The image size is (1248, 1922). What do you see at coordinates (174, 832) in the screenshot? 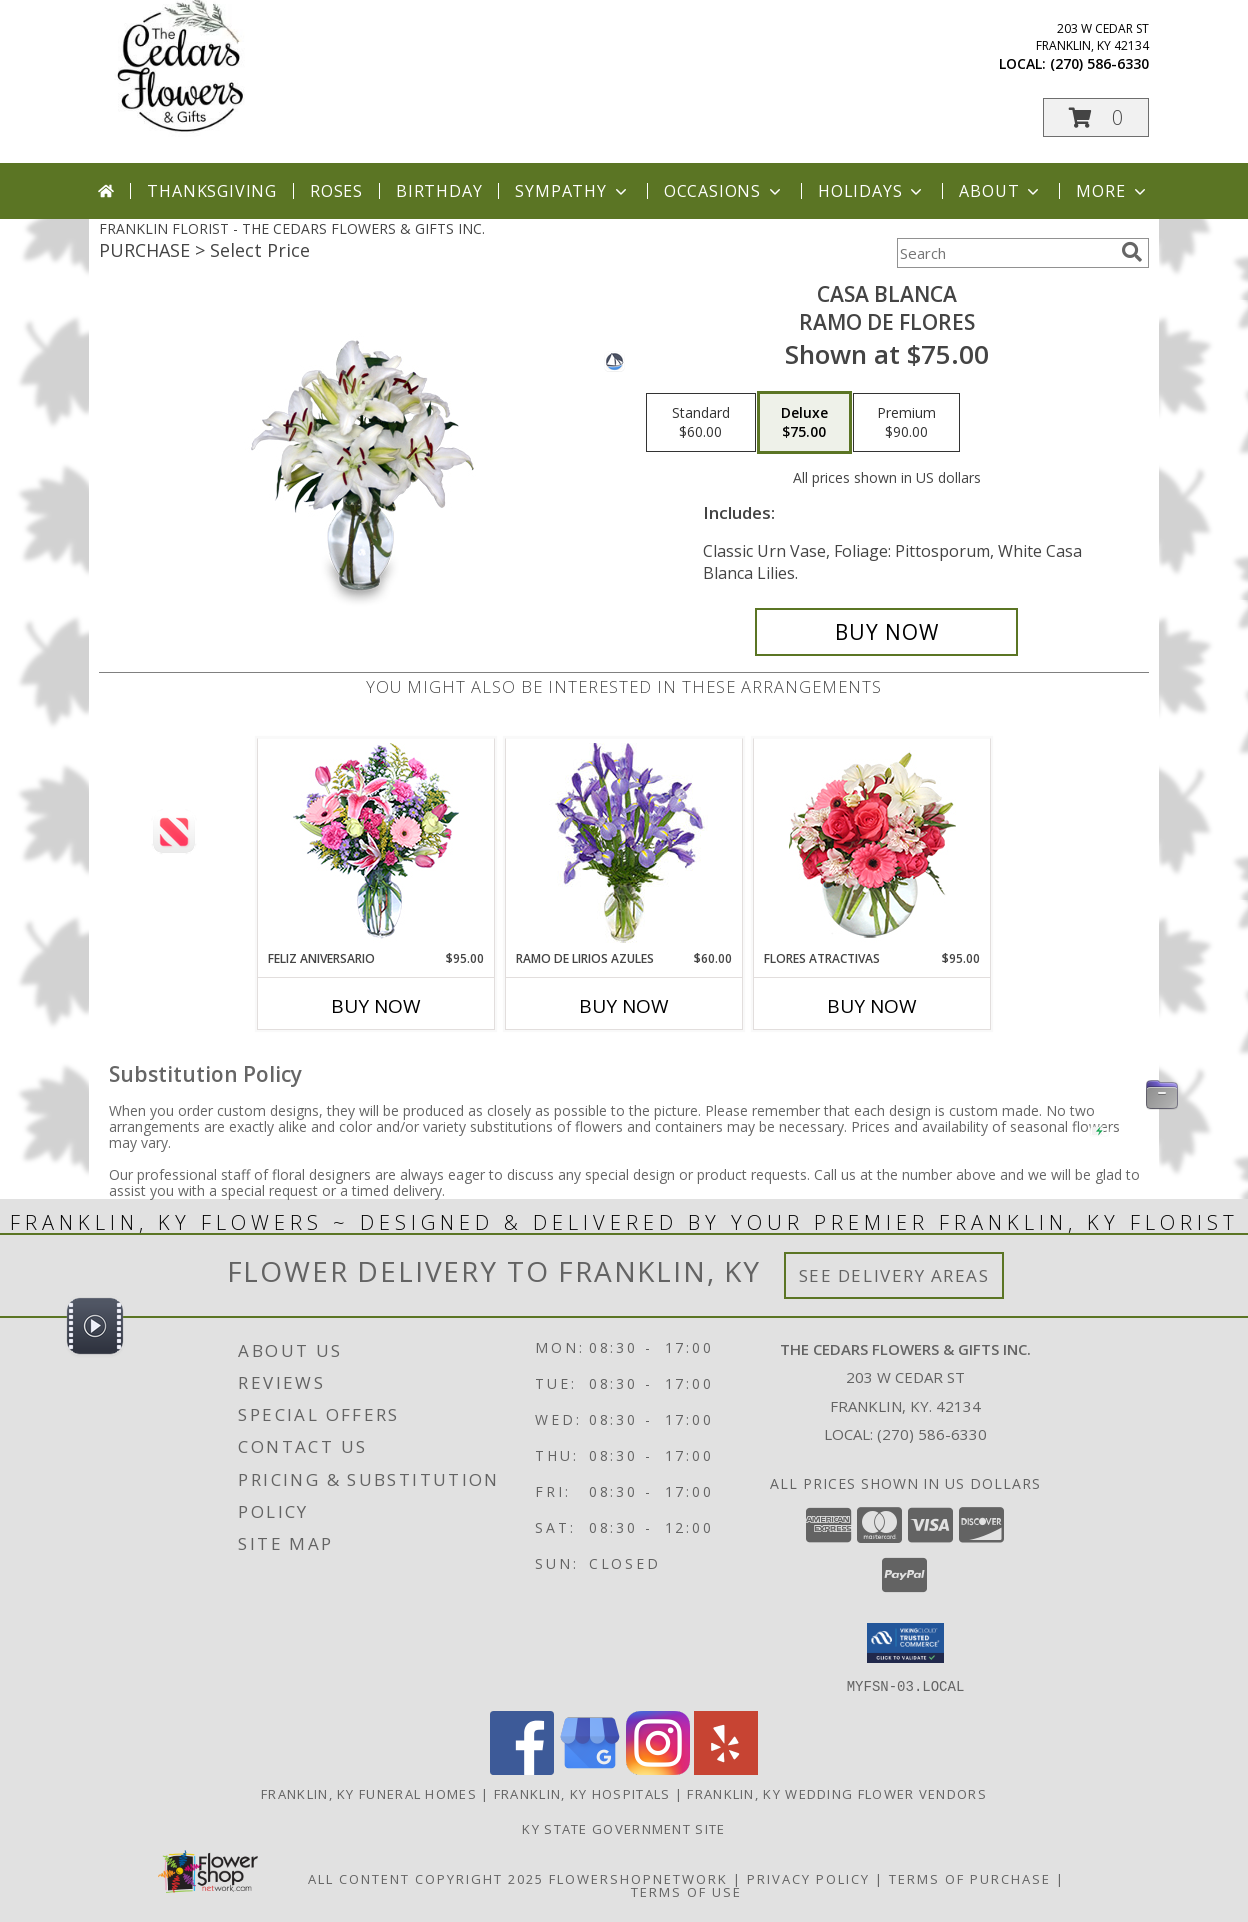
I see `open the Apple News app` at bounding box center [174, 832].